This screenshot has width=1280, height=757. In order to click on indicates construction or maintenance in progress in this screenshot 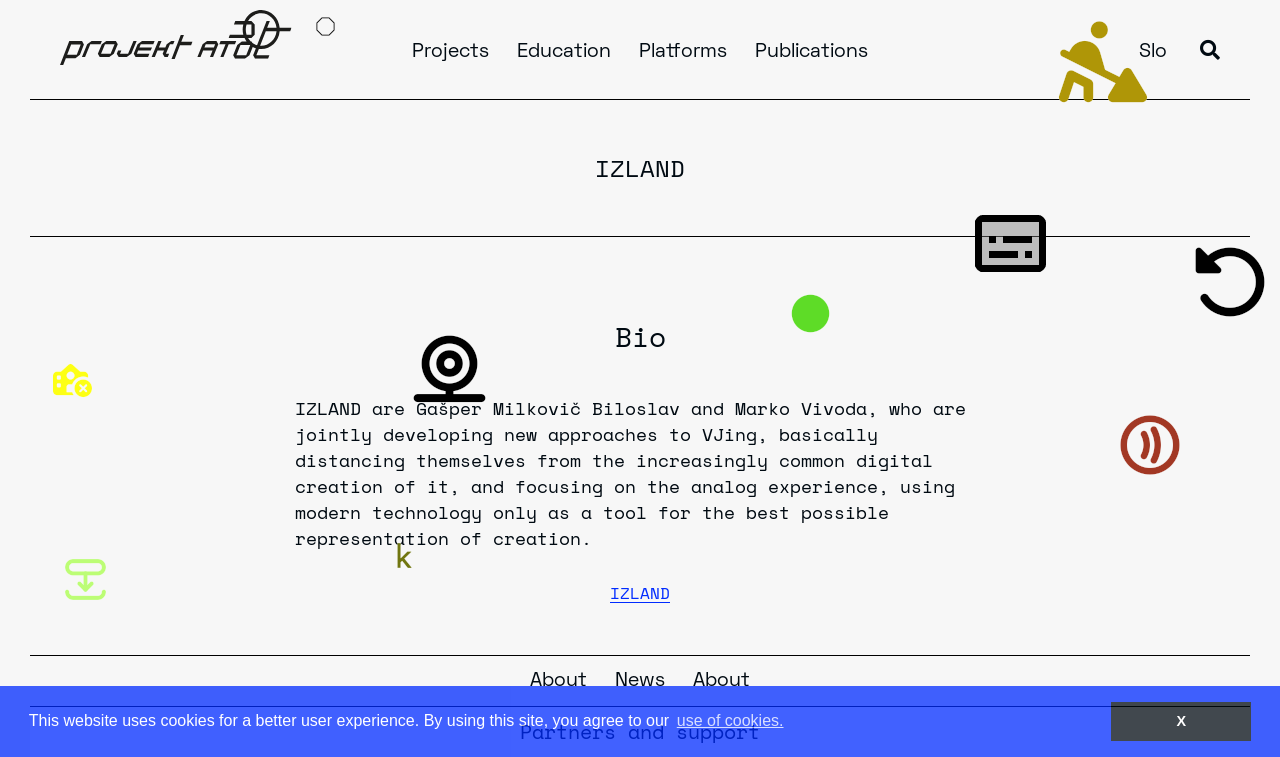, I will do `click(1103, 63)`.